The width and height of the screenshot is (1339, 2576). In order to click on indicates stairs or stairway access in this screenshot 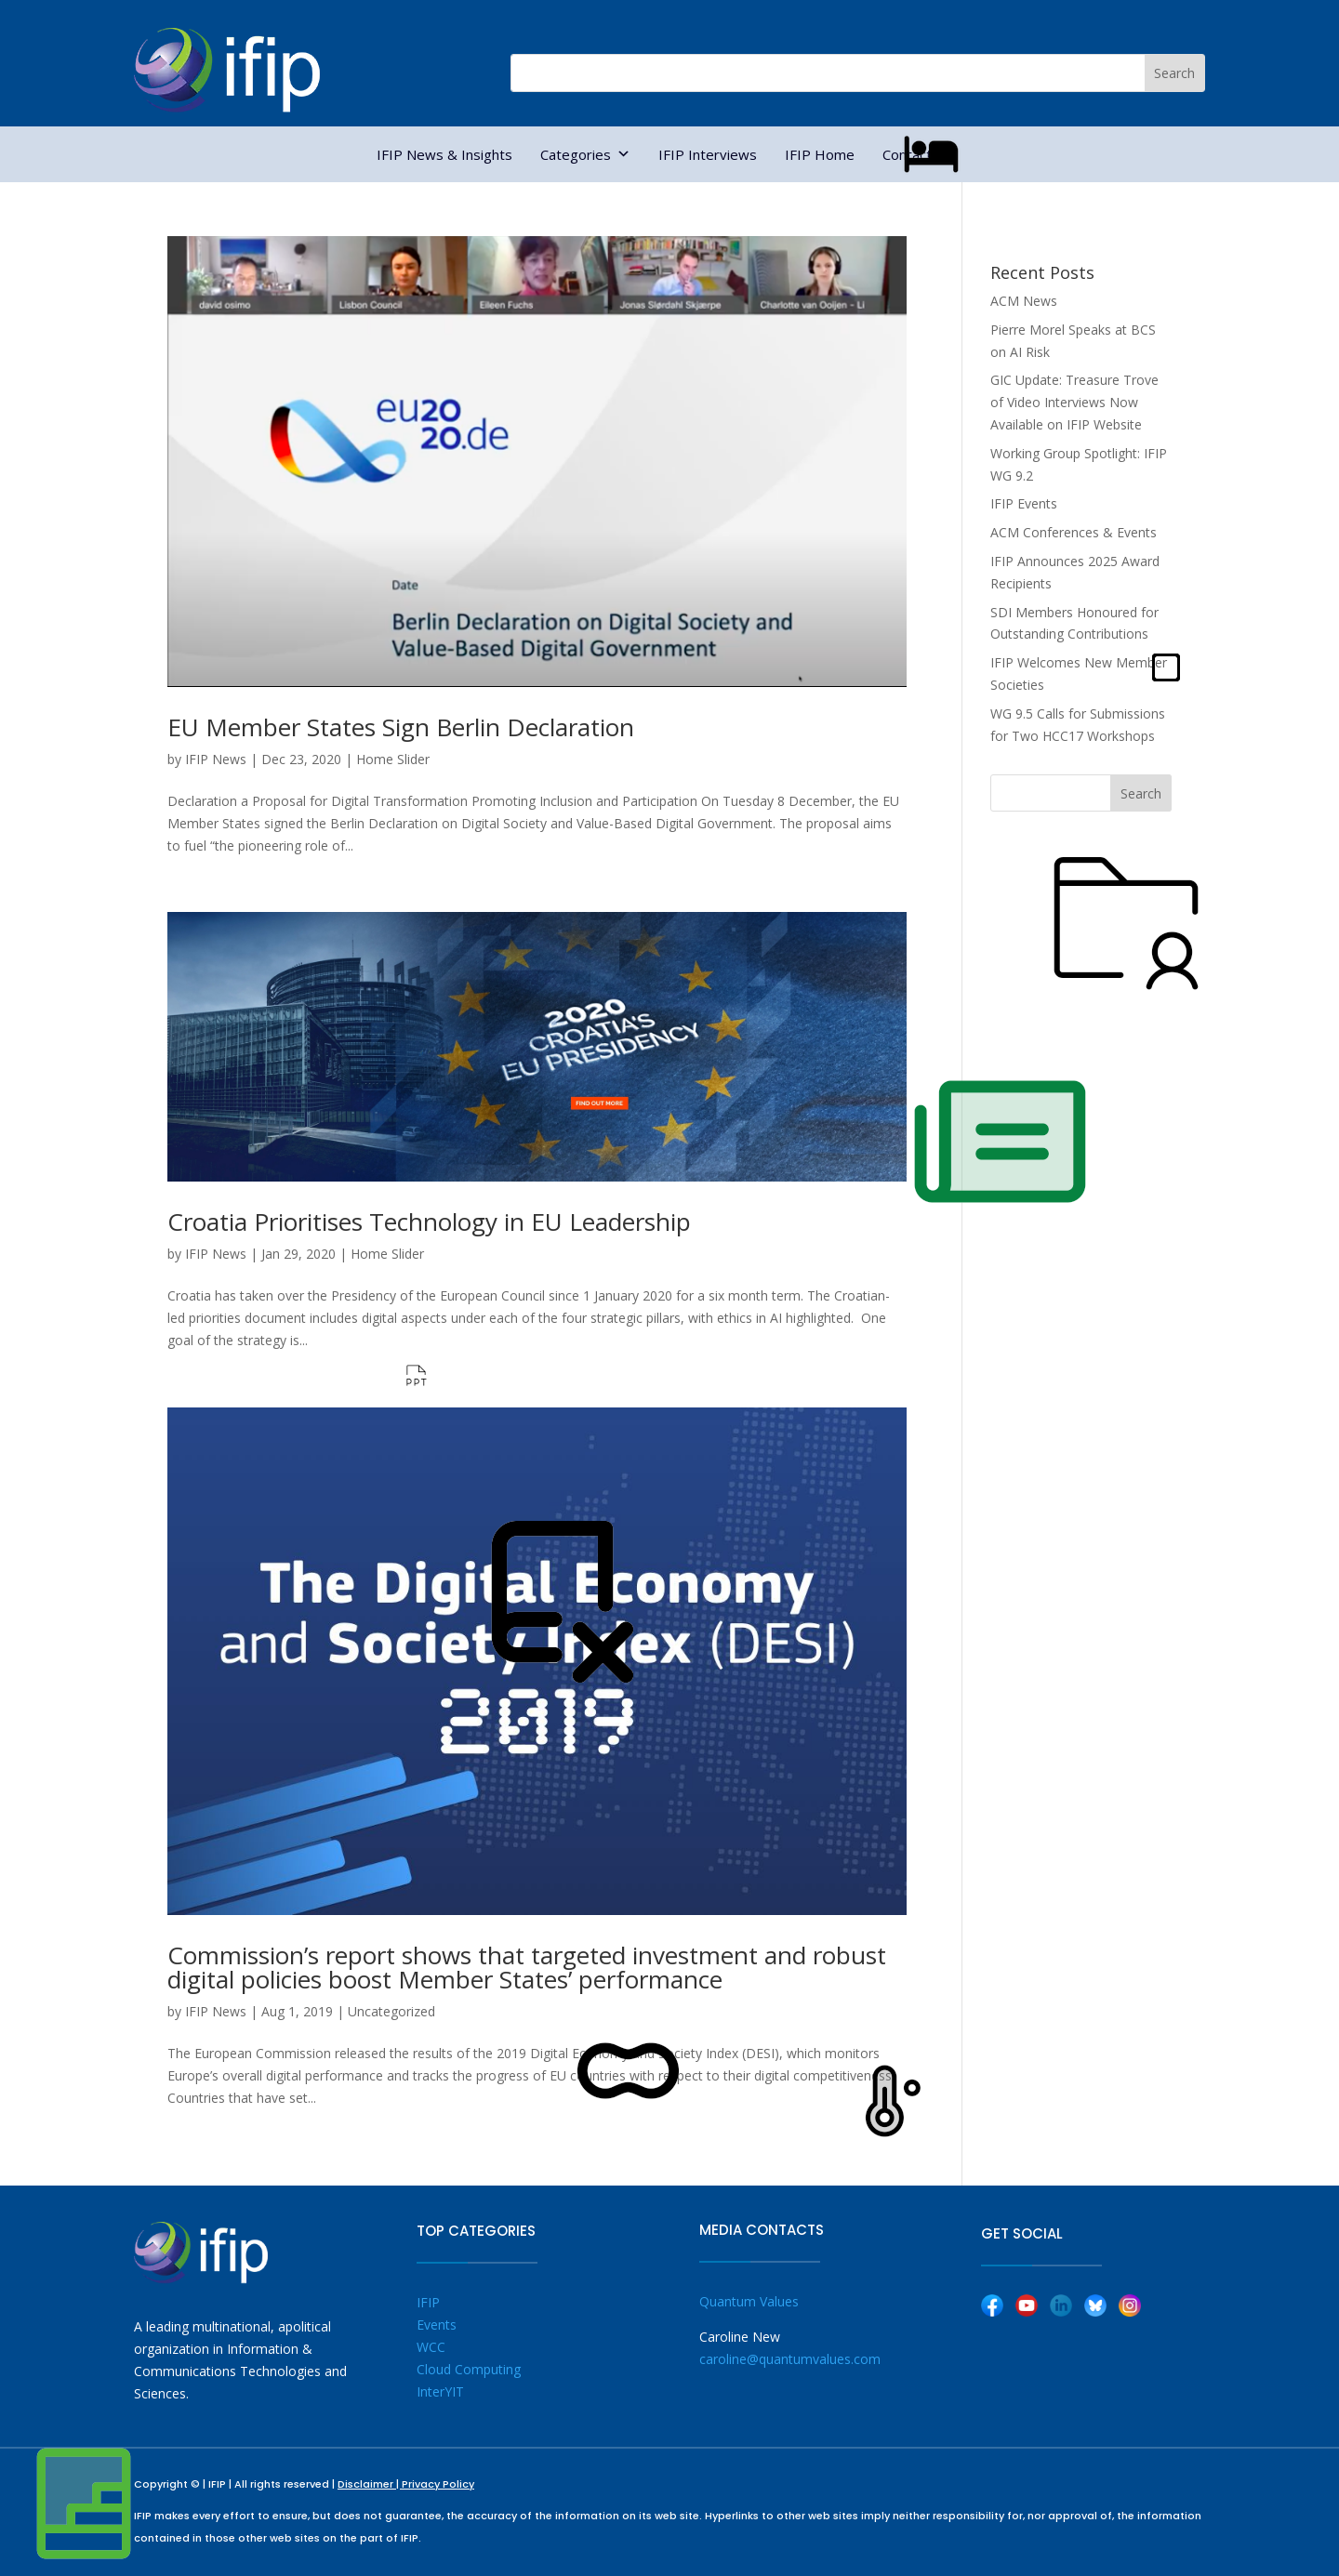, I will do `click(84, 2503)`.